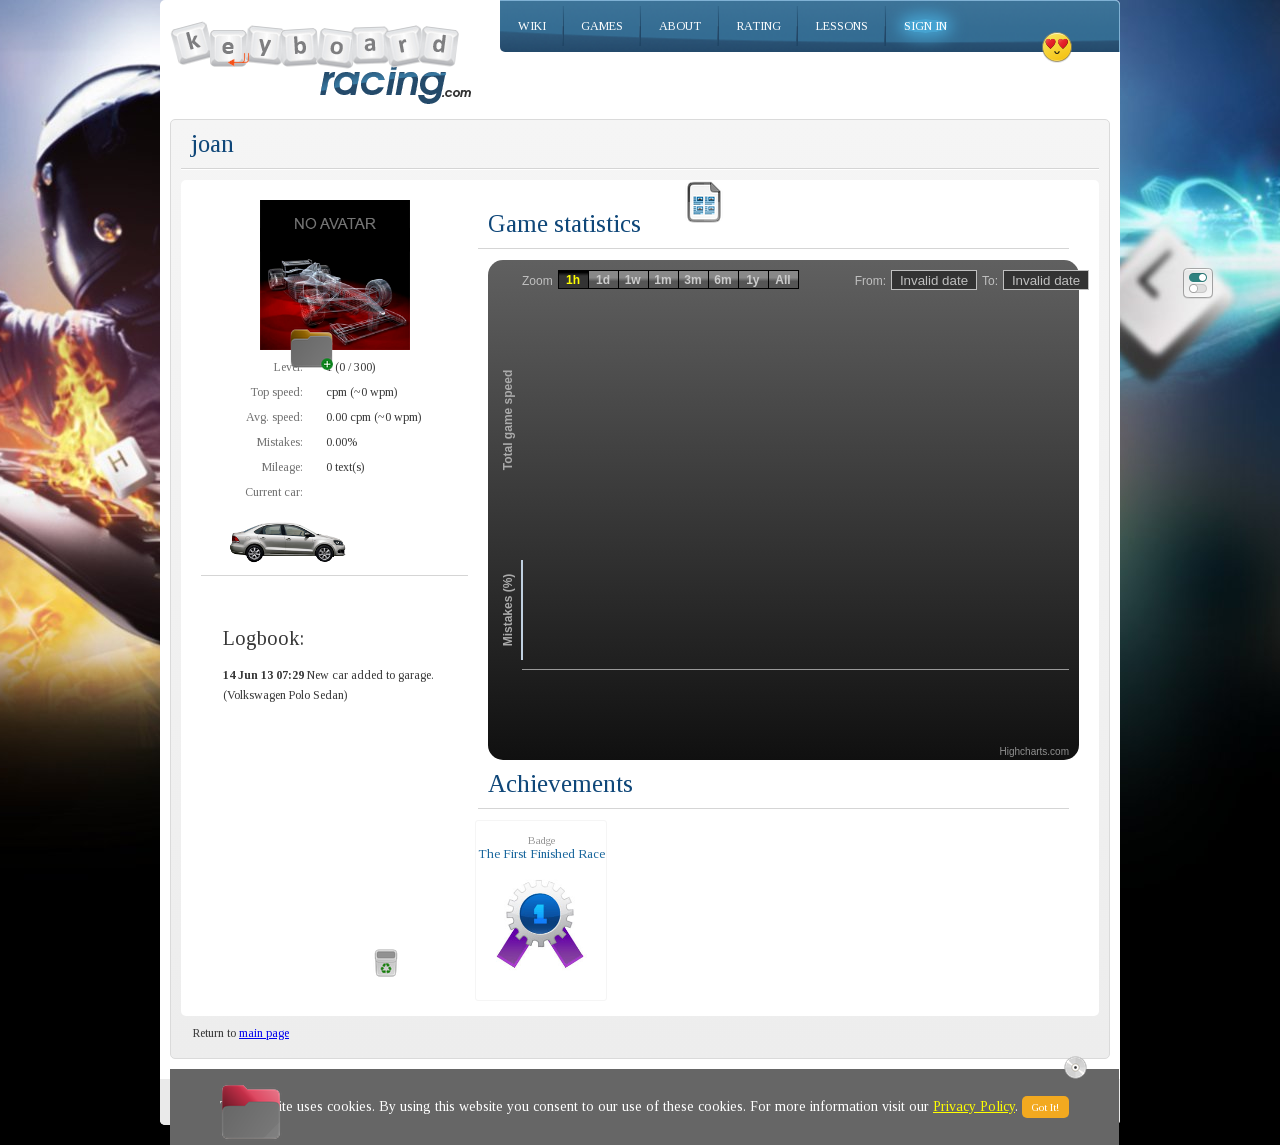 The height and width of the screenshot is (1145, 1280). What do you see at coordinates (1198, 283) in the screenshot?
I see `open system settings or preferences` at bounding box center [1198, 283].